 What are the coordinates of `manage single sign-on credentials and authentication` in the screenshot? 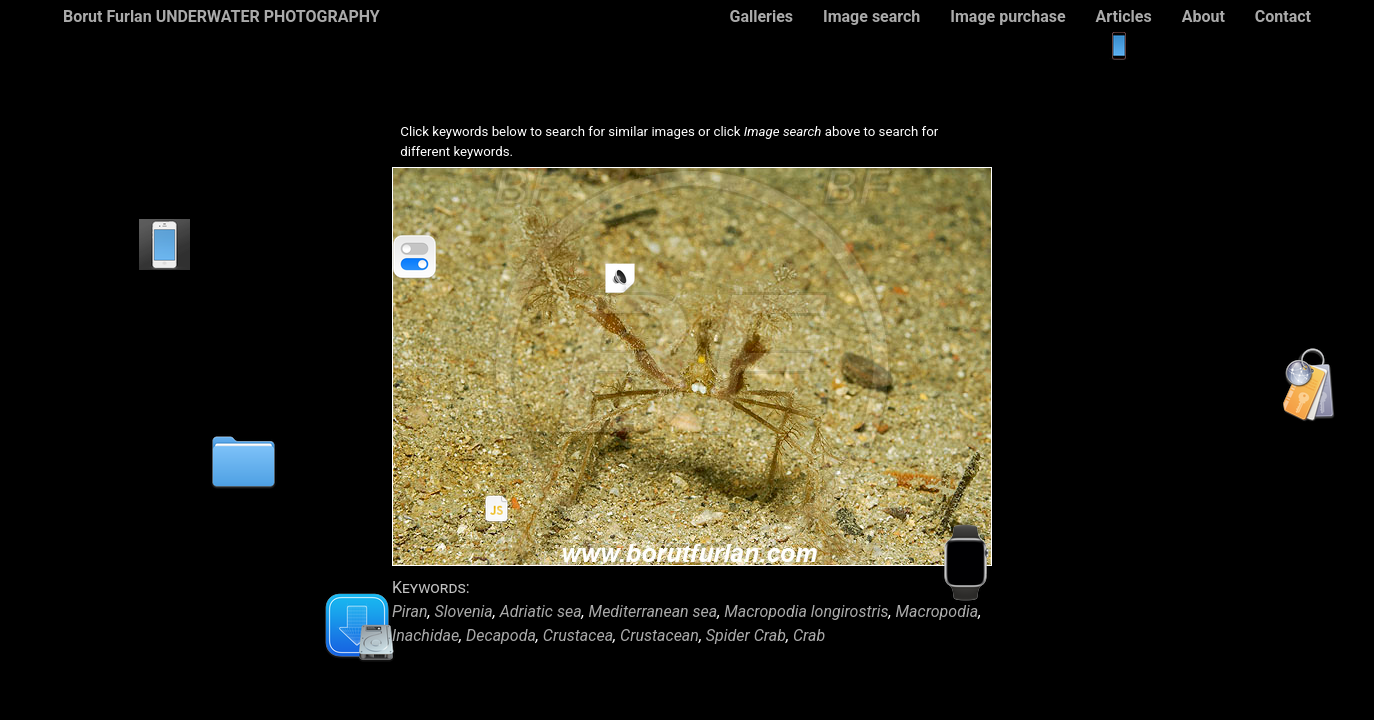 It's located at (1309, 385).